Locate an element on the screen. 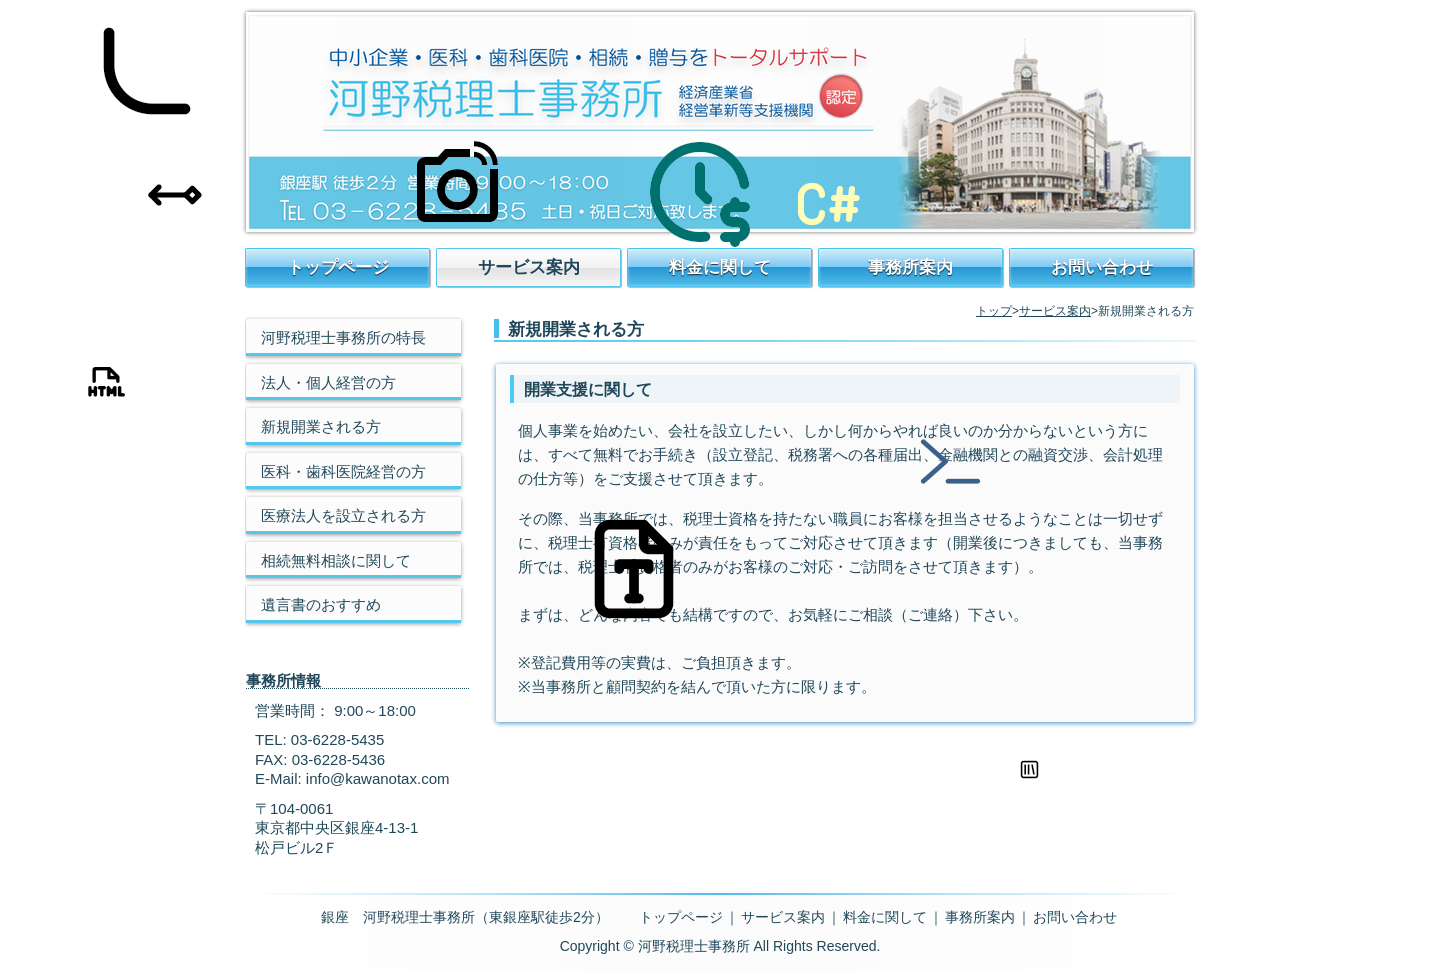 This screenshot has width=1440, height=971. indicates c# programming language is located at coordinates (828, 204).